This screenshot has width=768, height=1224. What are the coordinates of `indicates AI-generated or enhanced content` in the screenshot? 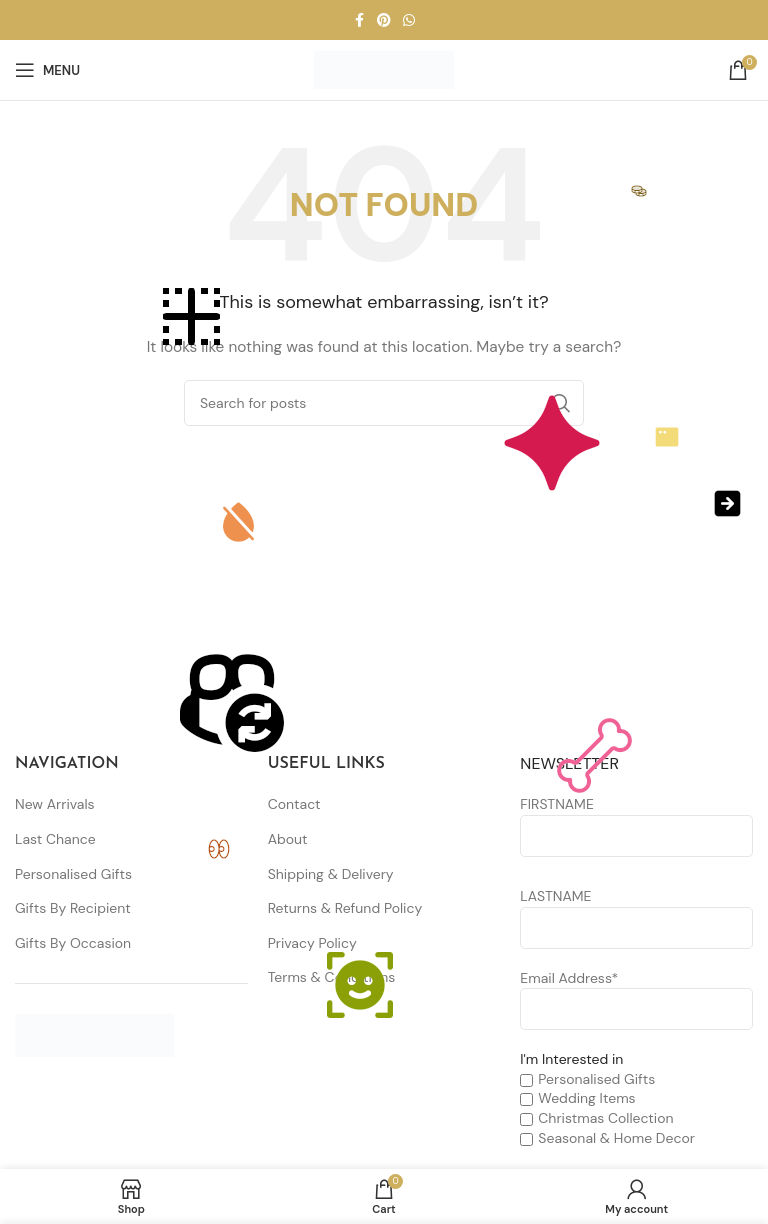 It's located at (552, 443).